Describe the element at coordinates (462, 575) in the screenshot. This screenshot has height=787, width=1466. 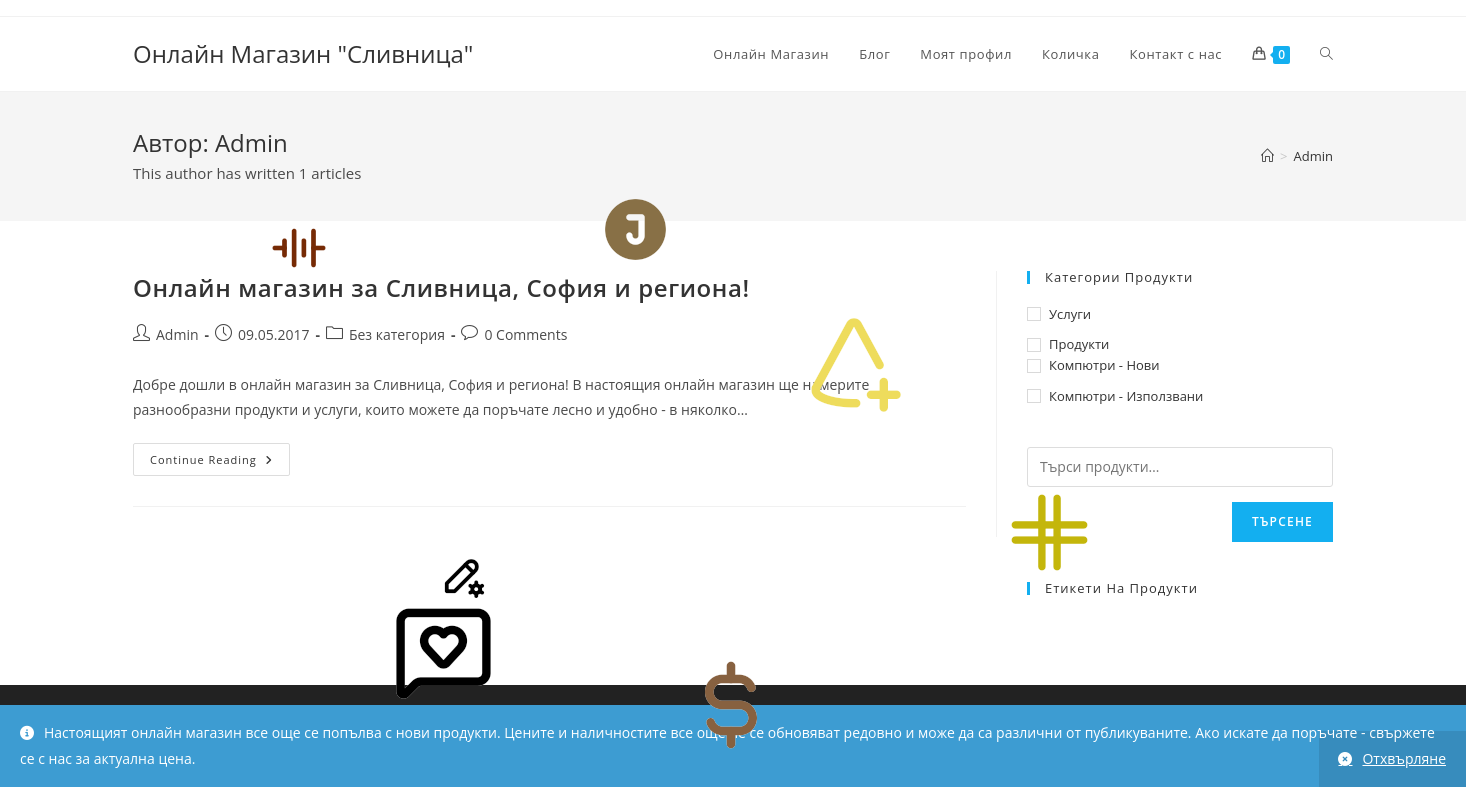
I see `edit settings or preferences` at that location.